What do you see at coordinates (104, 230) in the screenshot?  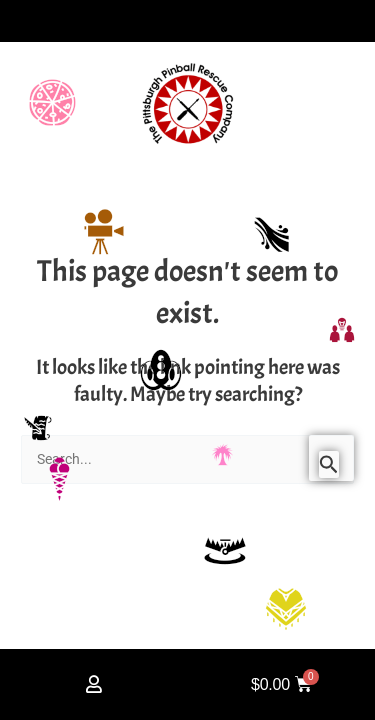 I see `access video or movie content` at bounding box center [104, 230].